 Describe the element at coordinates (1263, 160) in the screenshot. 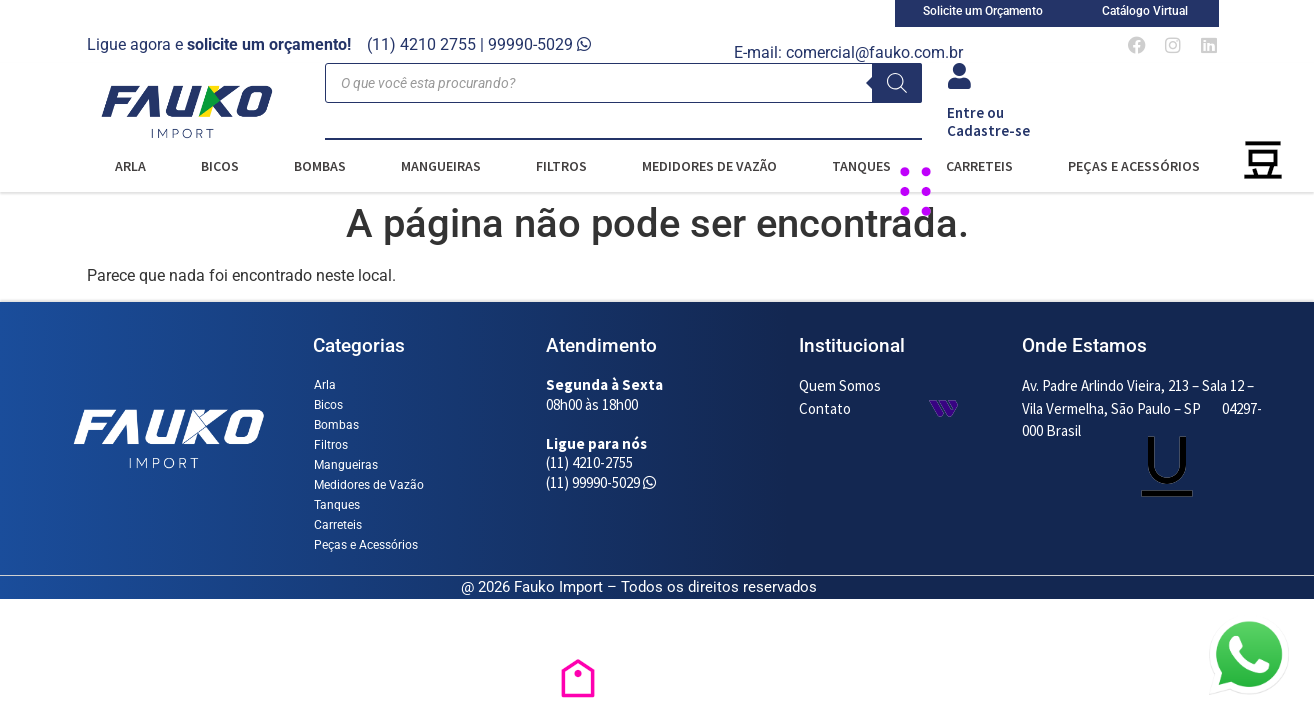

I see `open douban app` at that location.